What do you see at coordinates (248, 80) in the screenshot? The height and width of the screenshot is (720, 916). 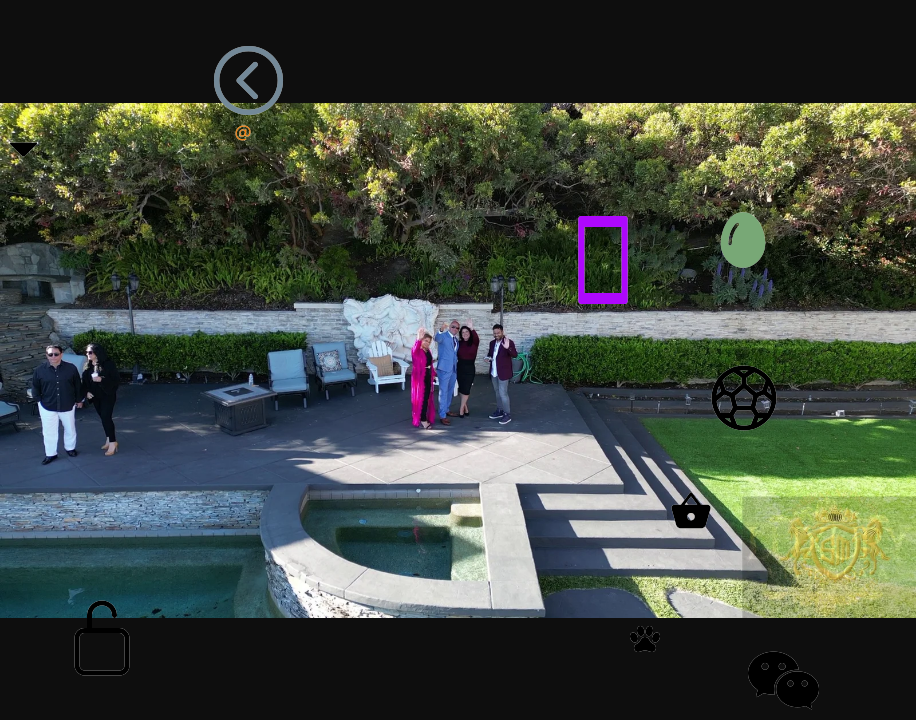 I see `go back to the previous screen` at bounding box center [248, 80].